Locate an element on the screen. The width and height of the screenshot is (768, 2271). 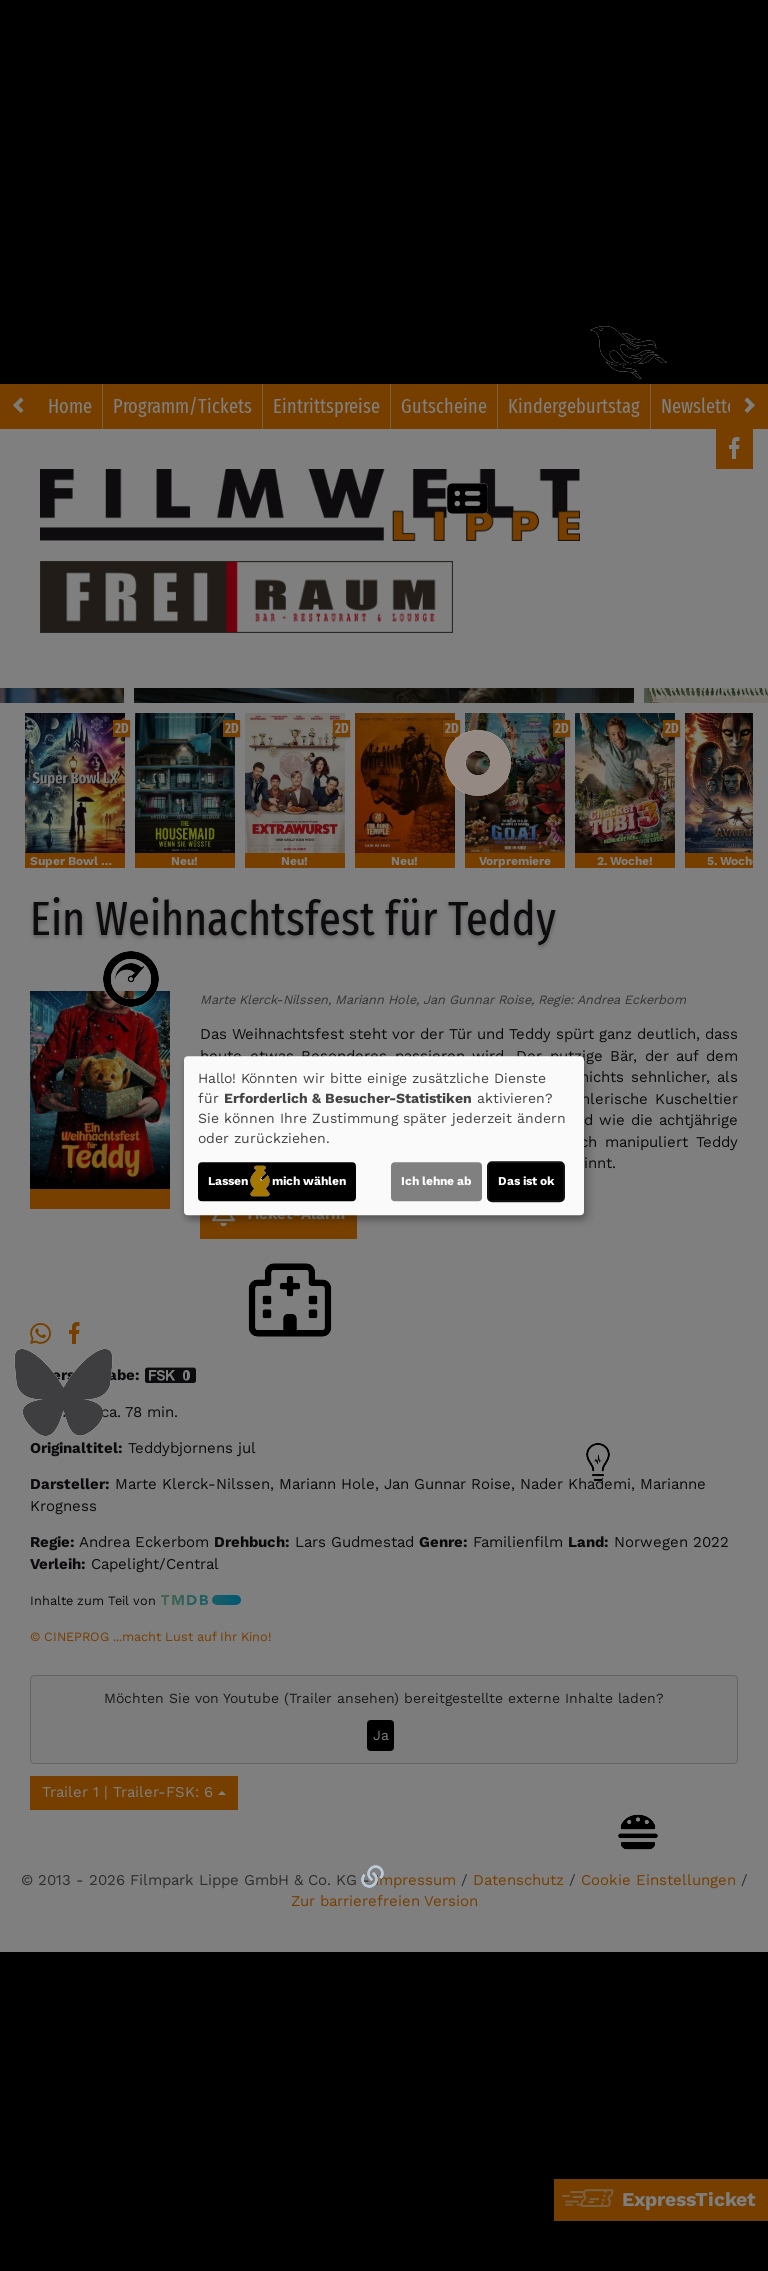
view nearby hospitals or medical facilities is located at coordinates (290, 1300).